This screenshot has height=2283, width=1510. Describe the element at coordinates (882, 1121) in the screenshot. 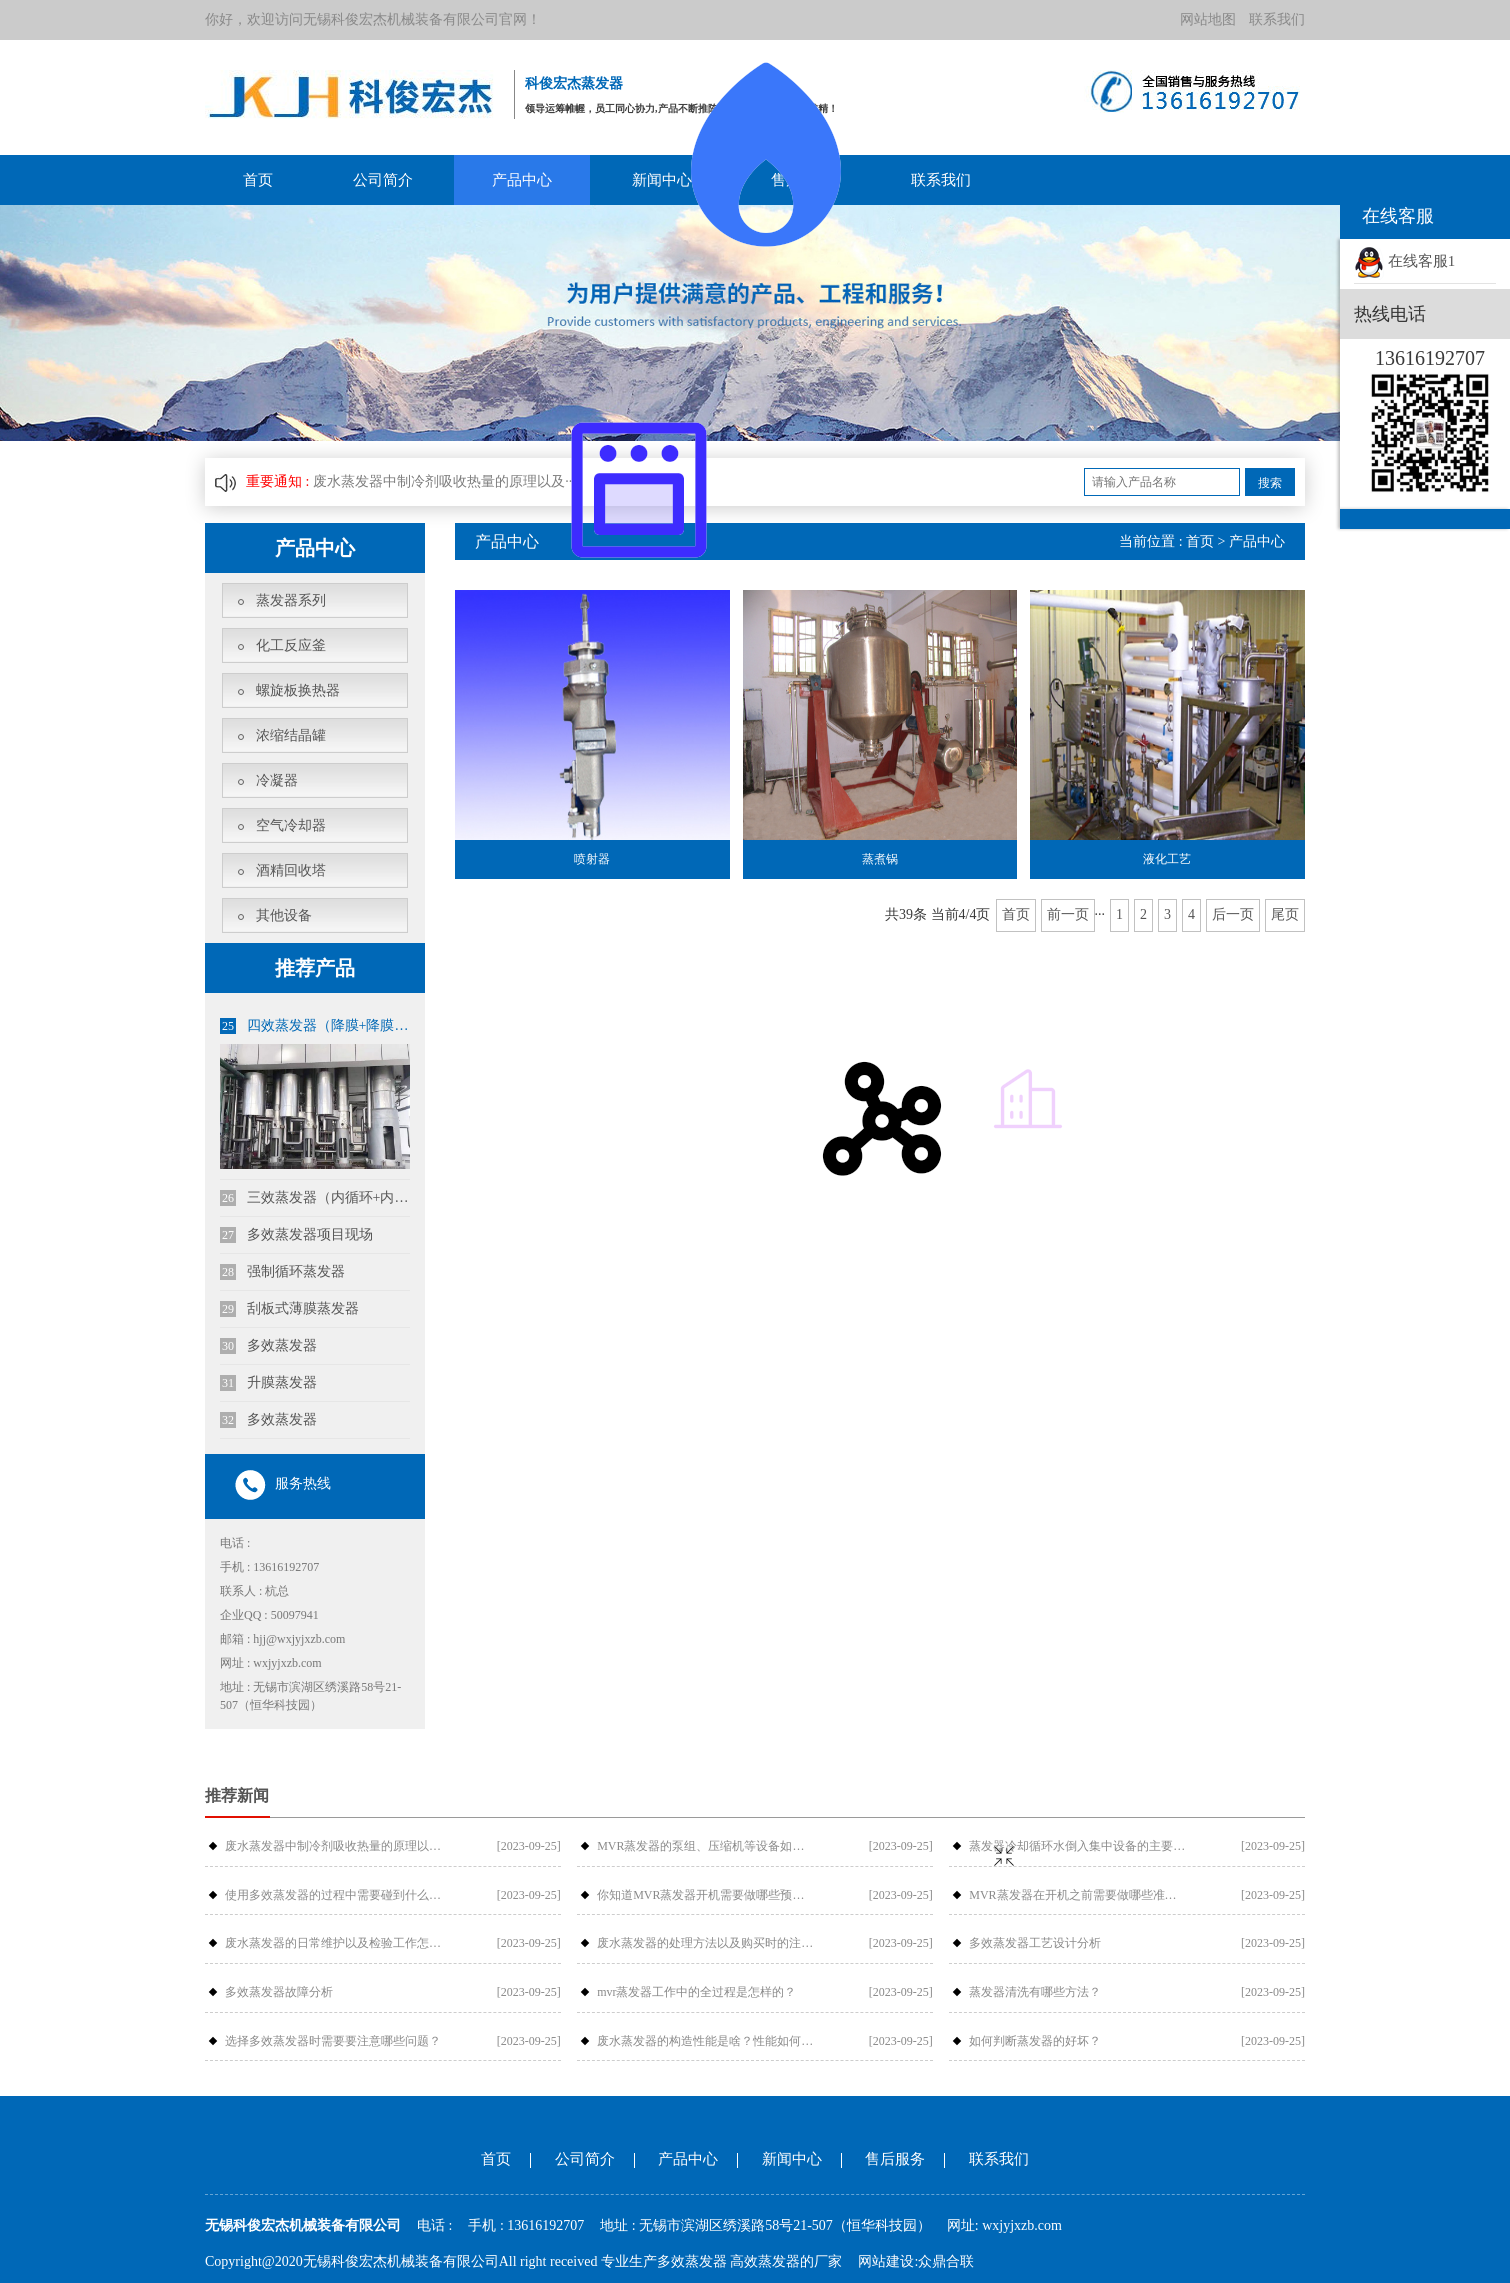

I see `view network or connection graph` at that location.